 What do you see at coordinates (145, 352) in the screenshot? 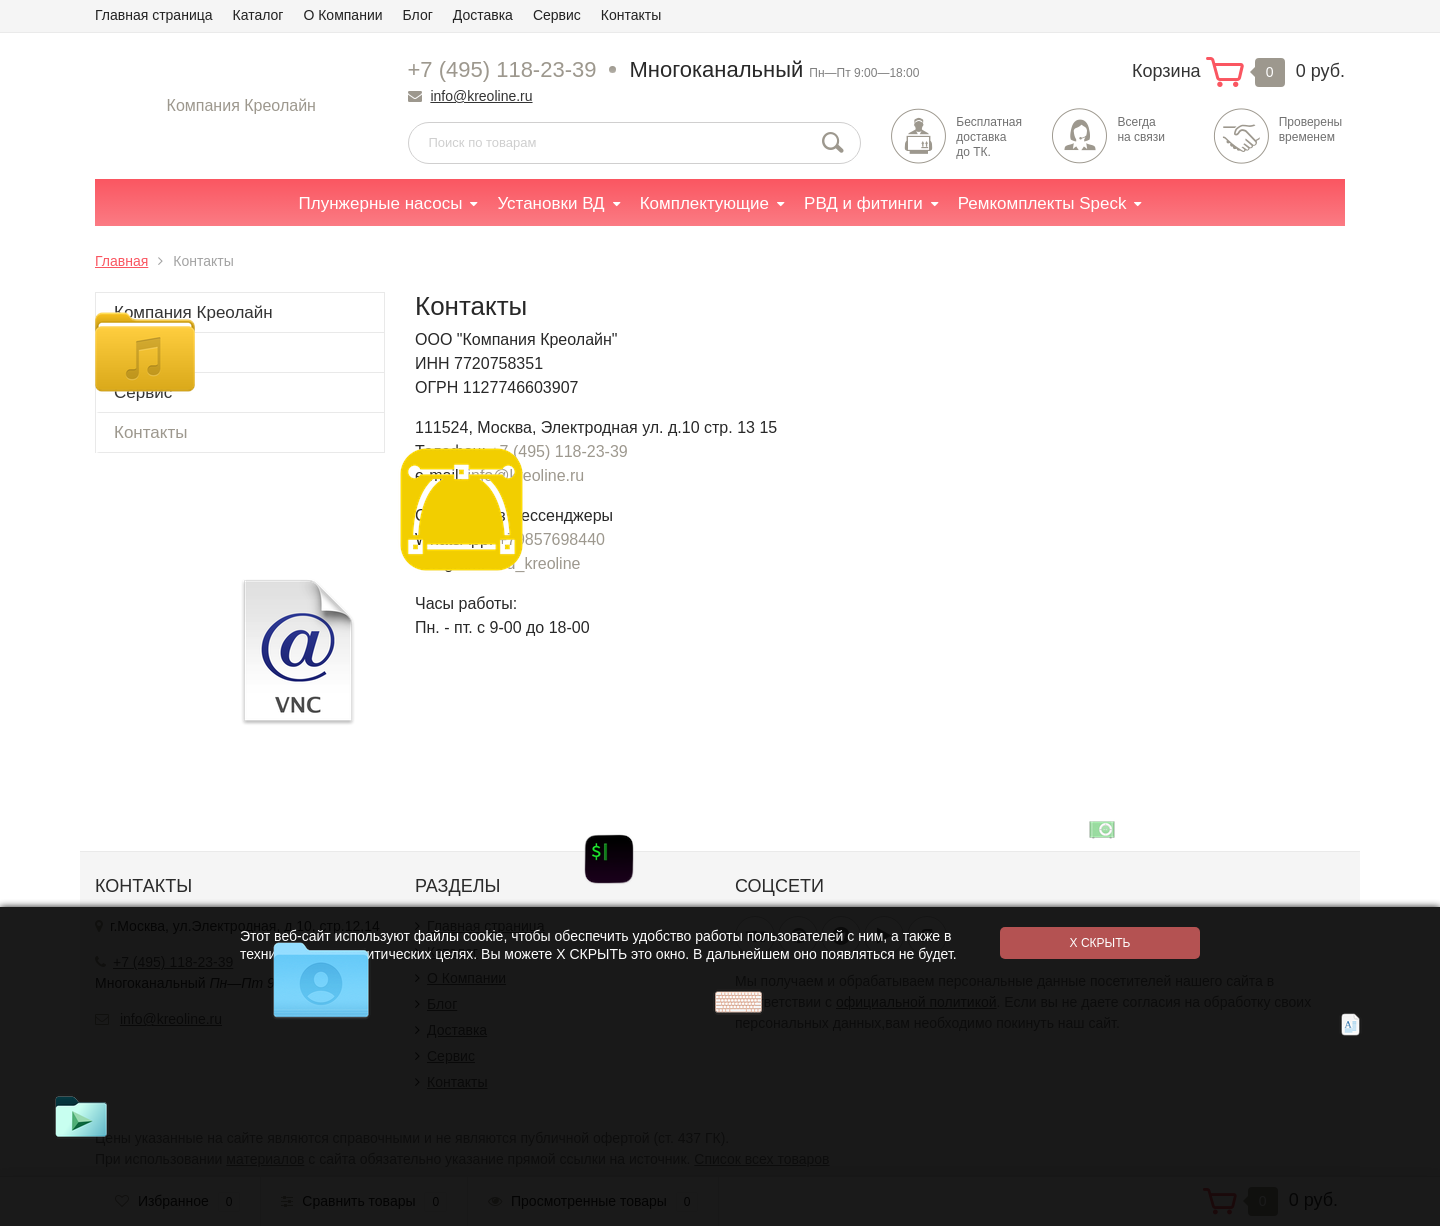
I see `open your music files folder` at bounding box center [145, 352].